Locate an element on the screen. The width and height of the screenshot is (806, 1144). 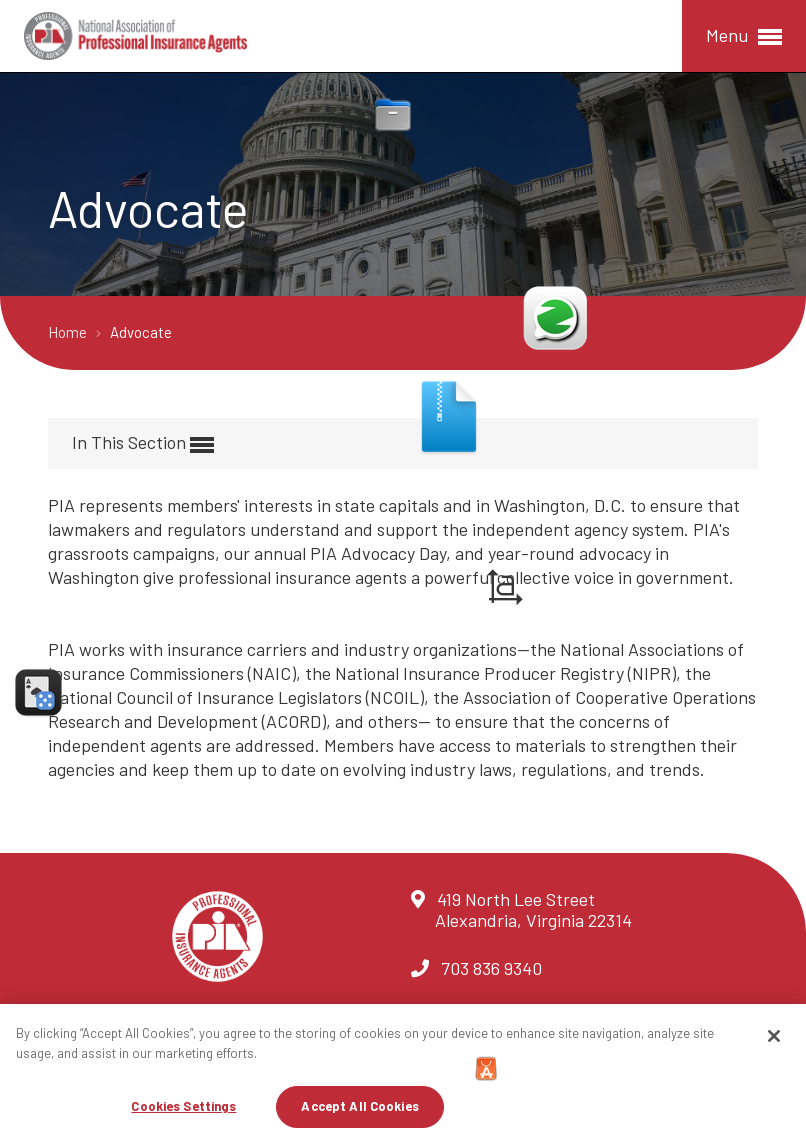
open font viewer application is located at coordinates (504, 588).